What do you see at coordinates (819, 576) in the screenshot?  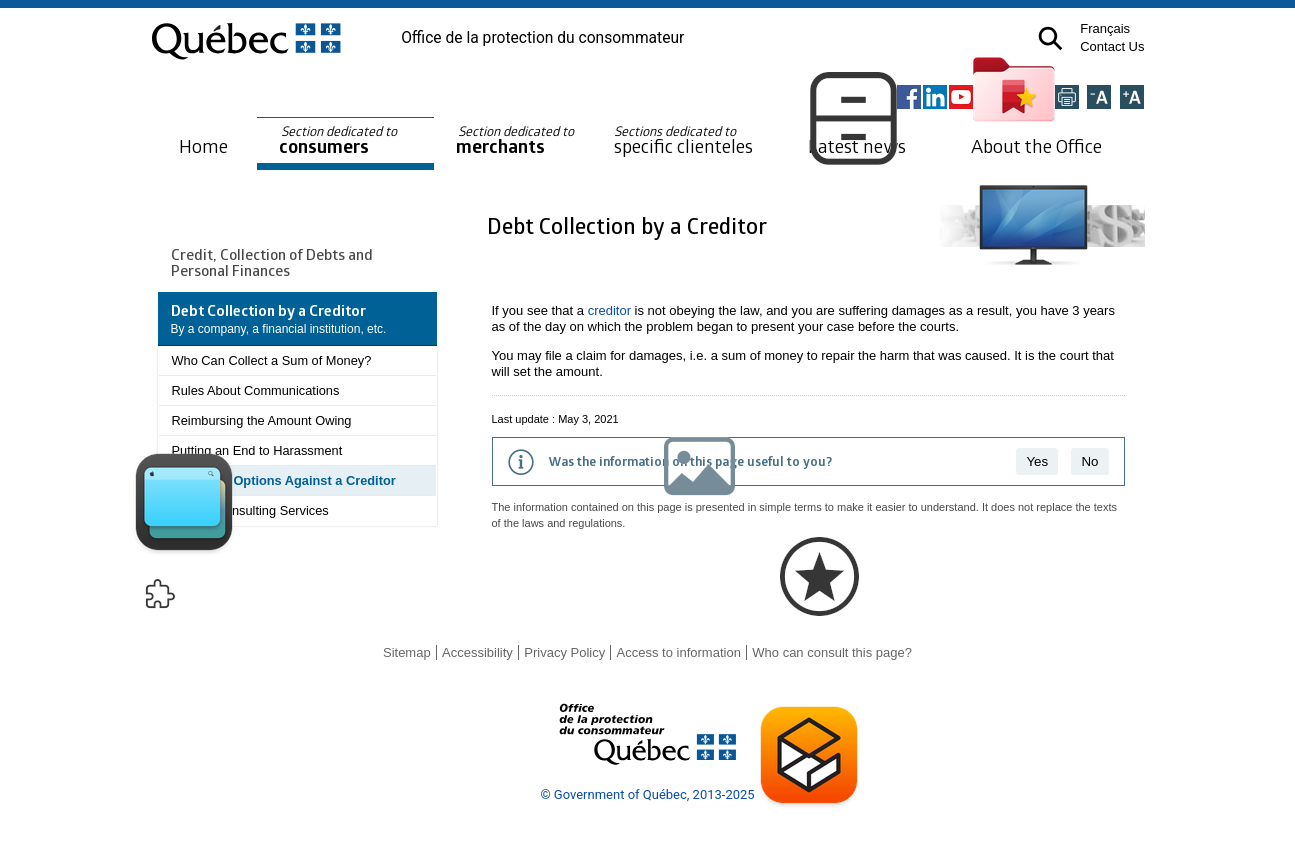 I see `set default applications for file types` at bounding box center [819, 576].